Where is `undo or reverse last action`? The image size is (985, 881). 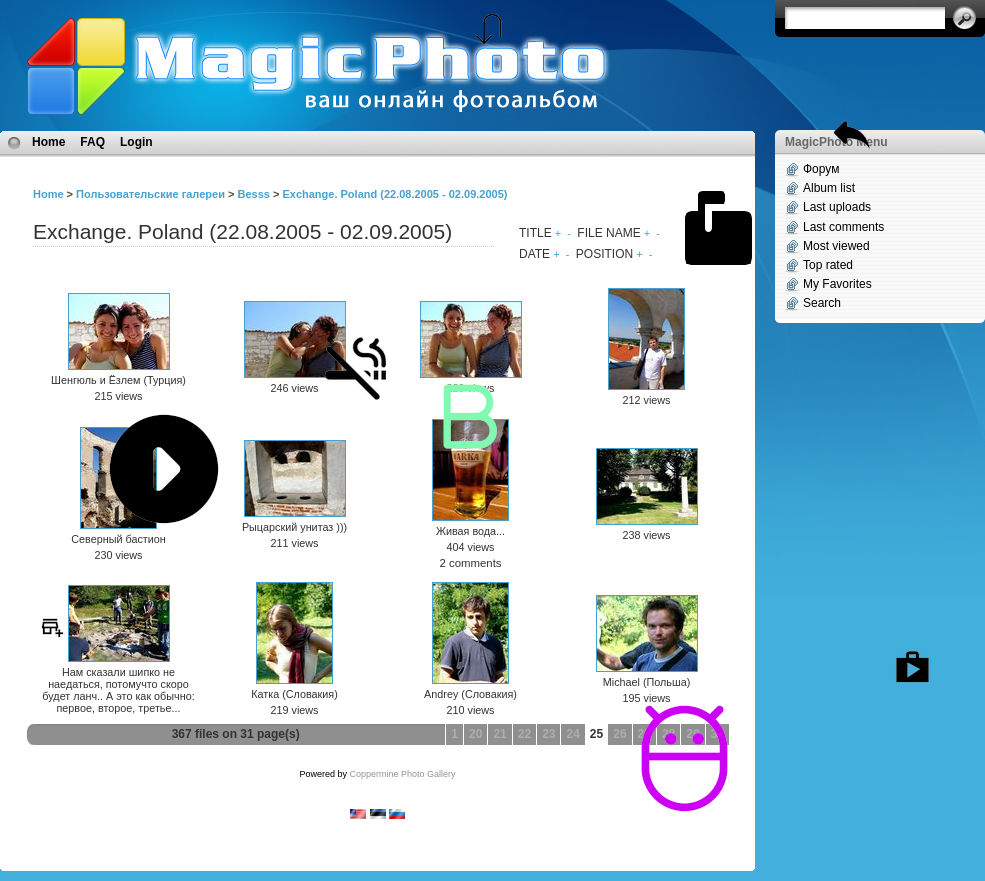
undo or reverse last action is located at coordinates (490, 29).